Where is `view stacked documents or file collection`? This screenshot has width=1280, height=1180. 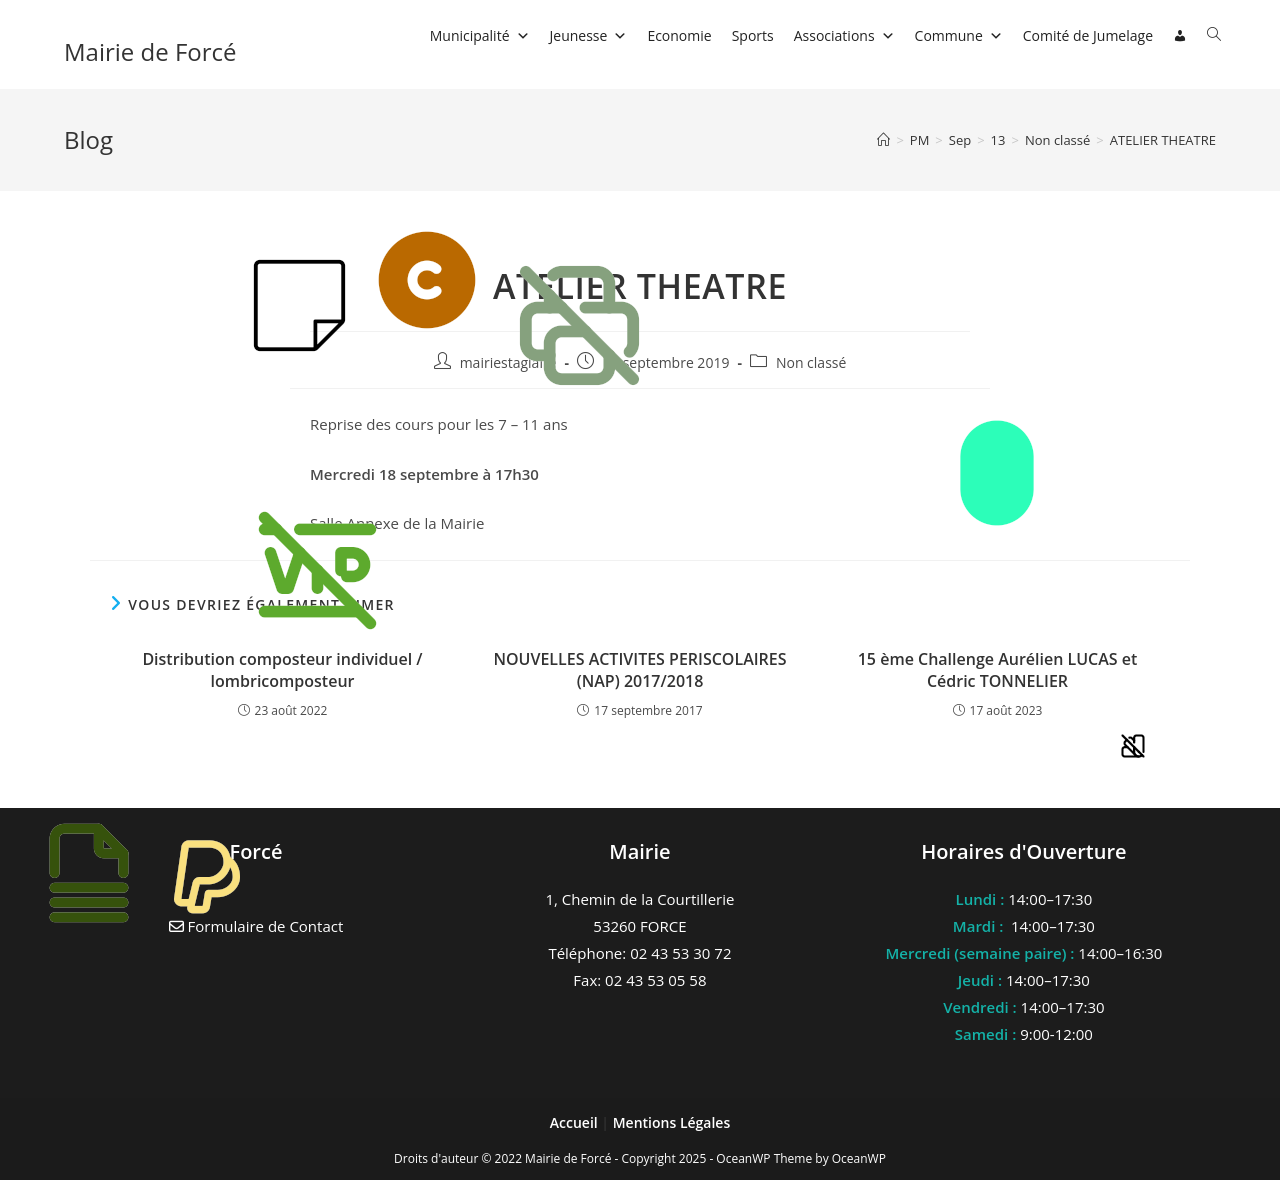 view stacked documents or file collection is located at coordinates (89, 873).